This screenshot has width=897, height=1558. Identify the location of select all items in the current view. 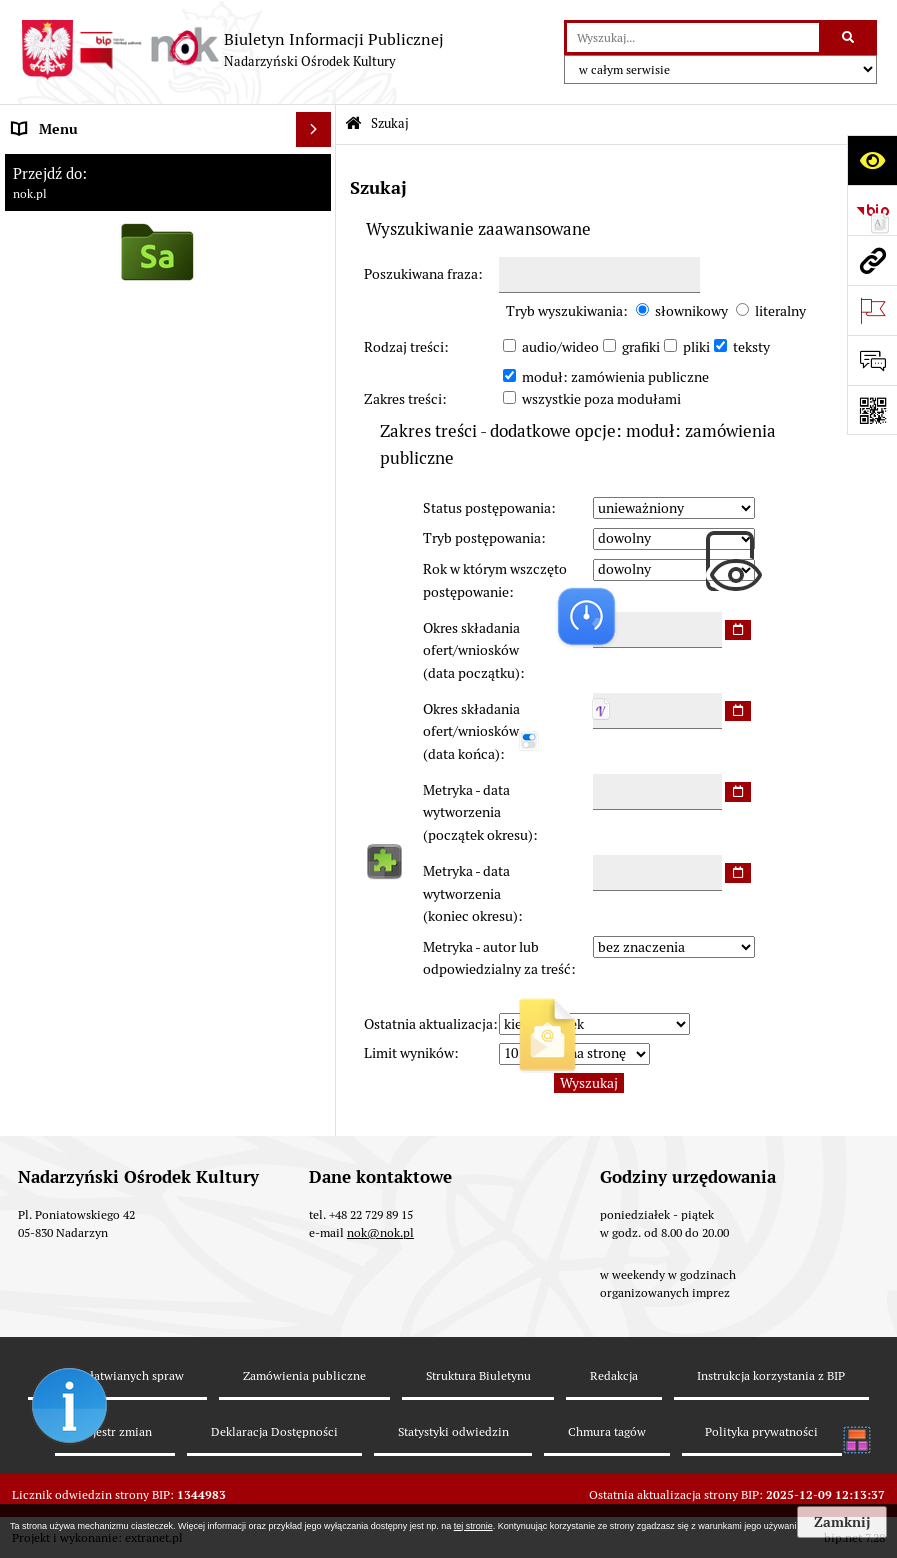
(857, 1440).